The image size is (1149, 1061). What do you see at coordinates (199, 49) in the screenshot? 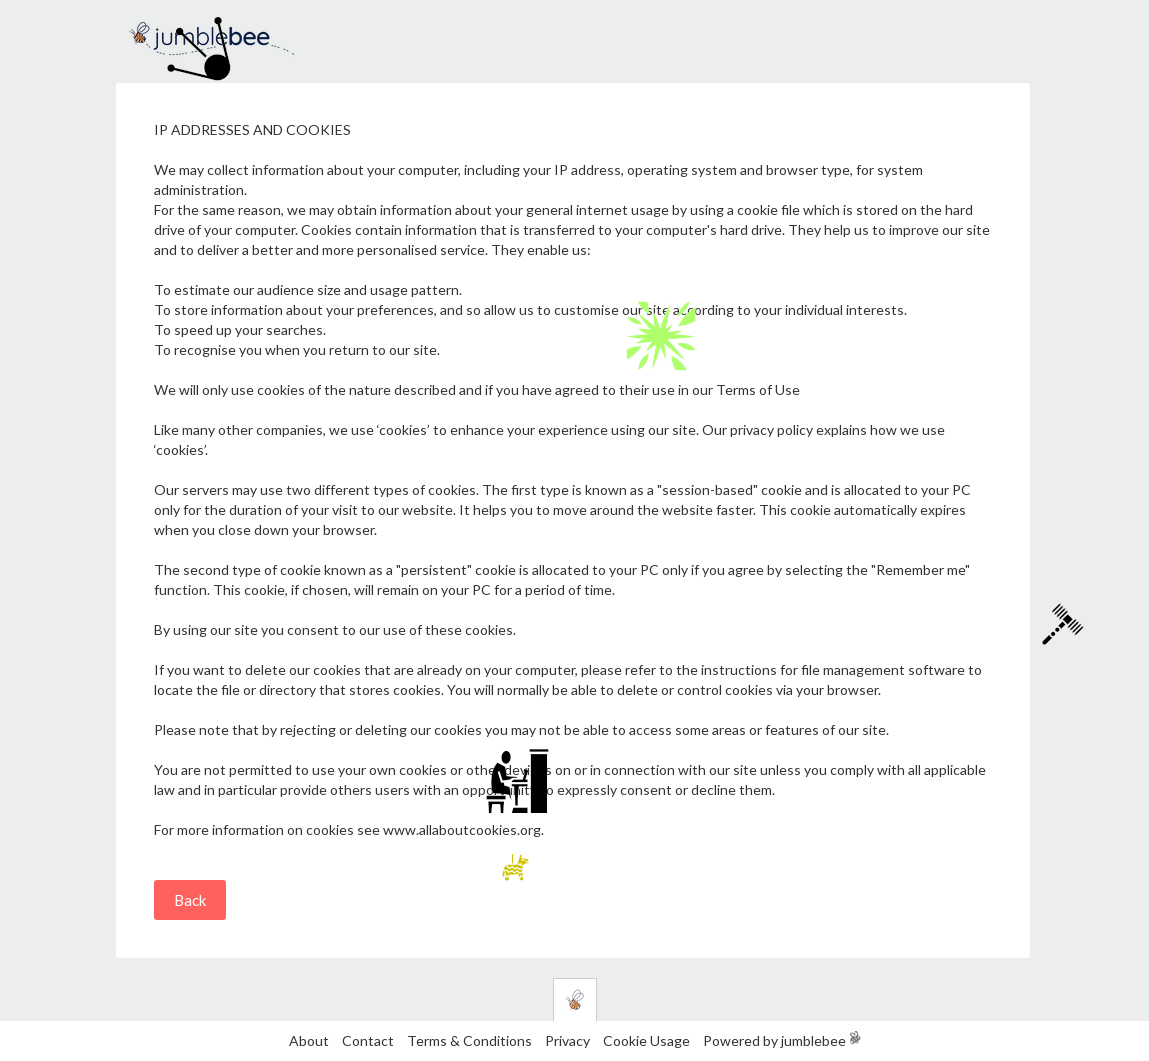
I see `access space or satellite-related features` at bounding box center [199, 49].